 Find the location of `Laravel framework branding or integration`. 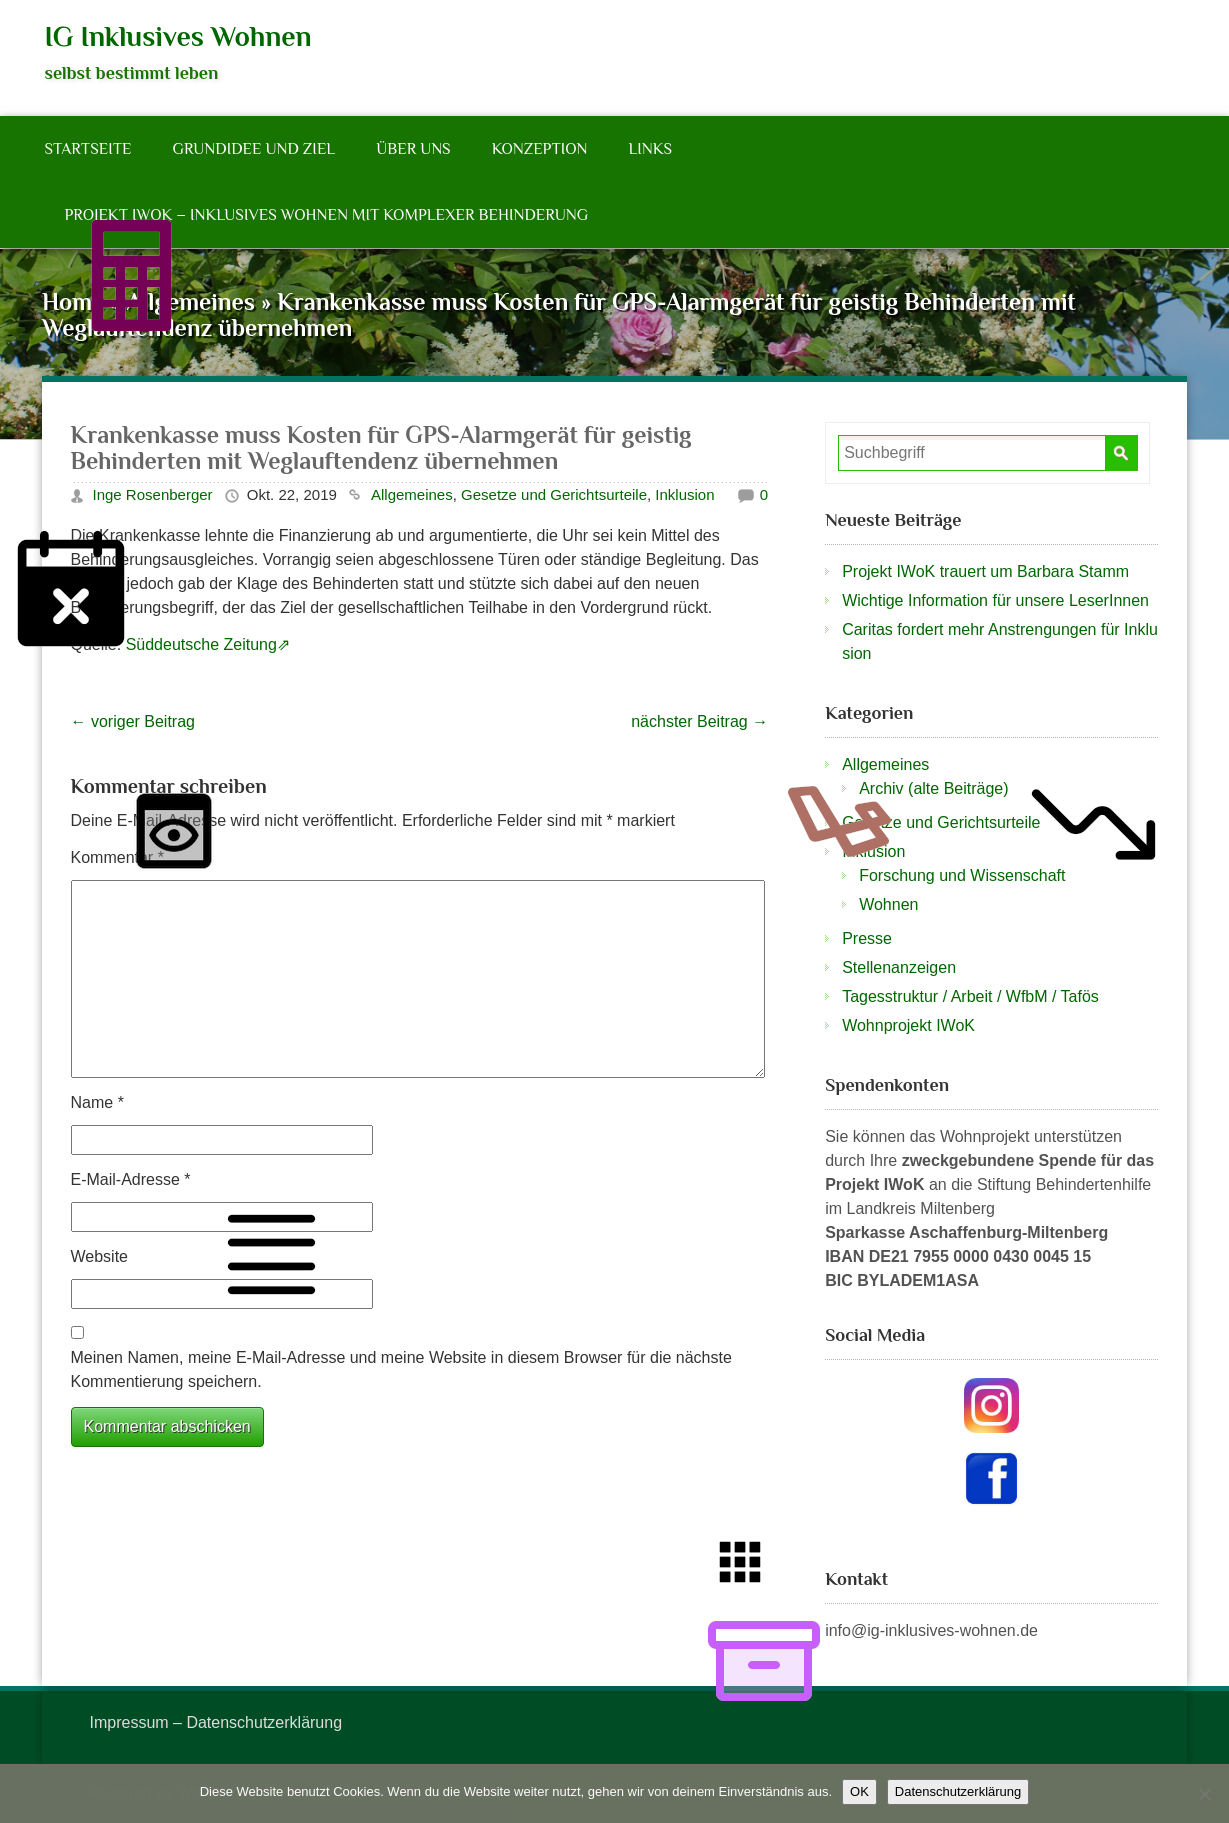

Laravel framework branding or integration is located at coordinates (839, 821).